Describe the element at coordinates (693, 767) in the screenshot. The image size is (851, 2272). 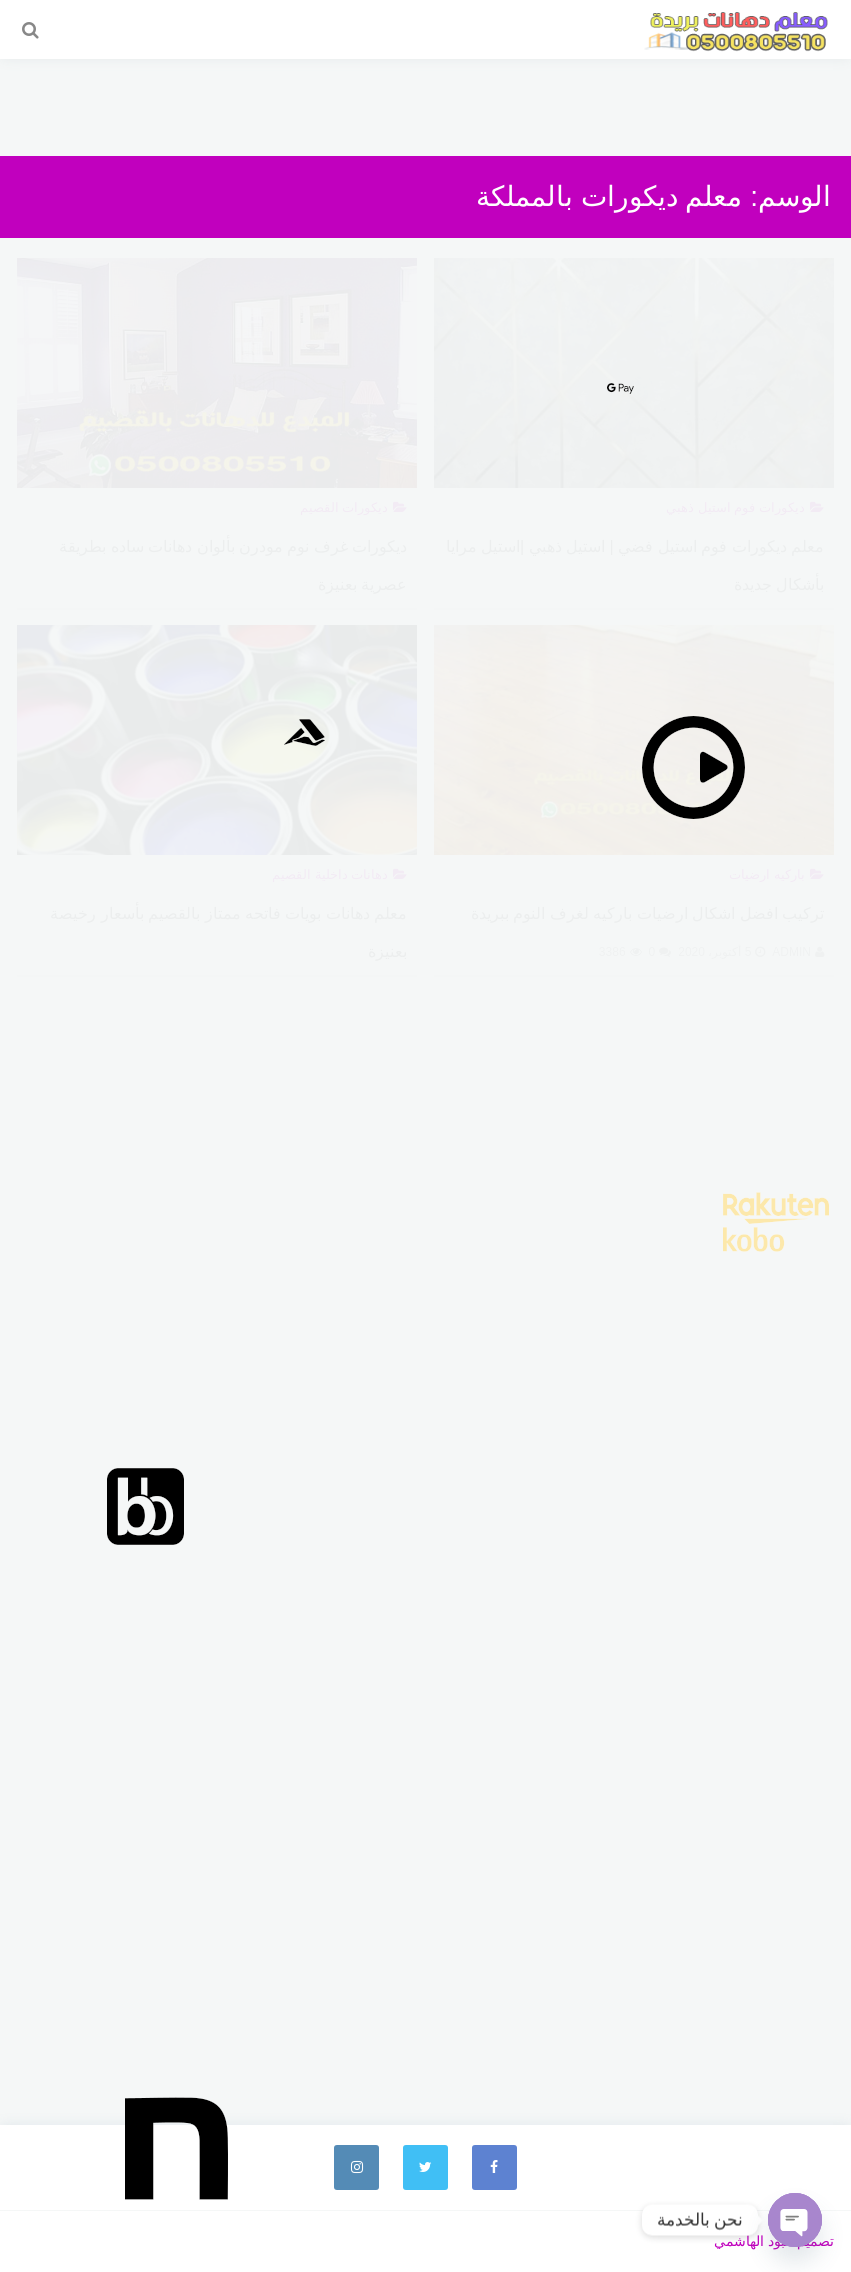
I see `steinberg brand logo` at that location.